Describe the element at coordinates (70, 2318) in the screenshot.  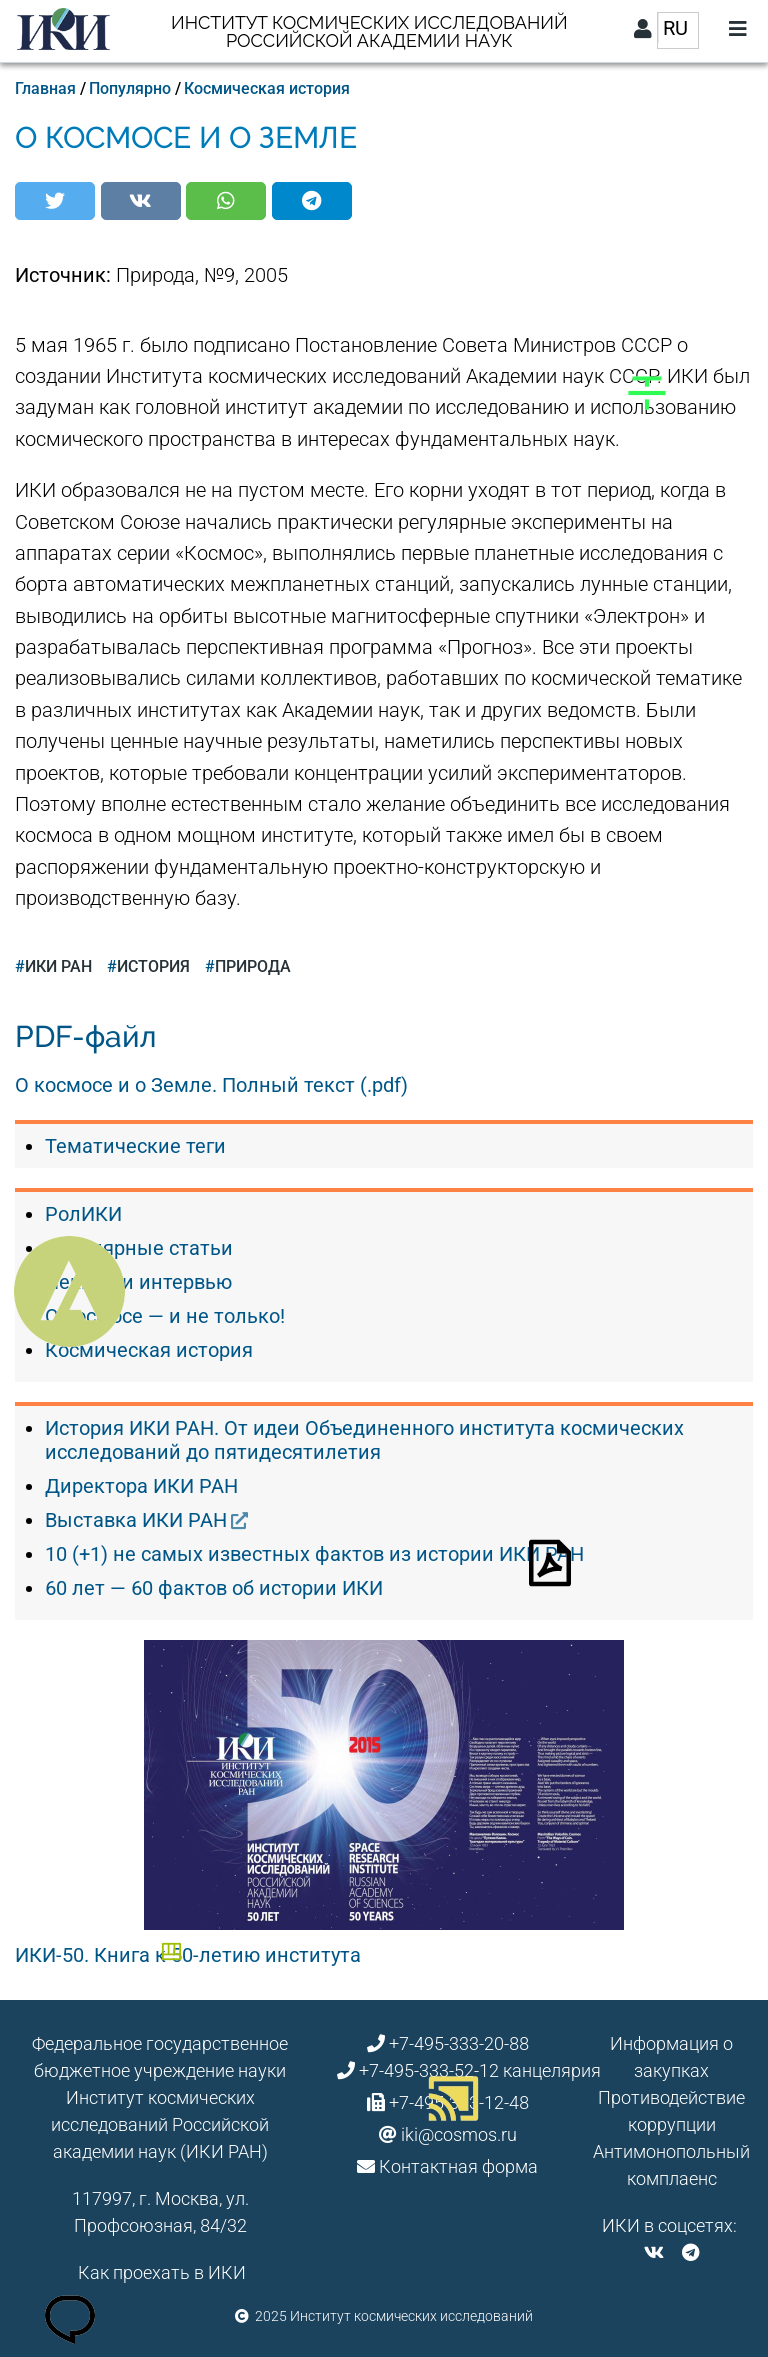
I see `open chat or messaging` at that location.